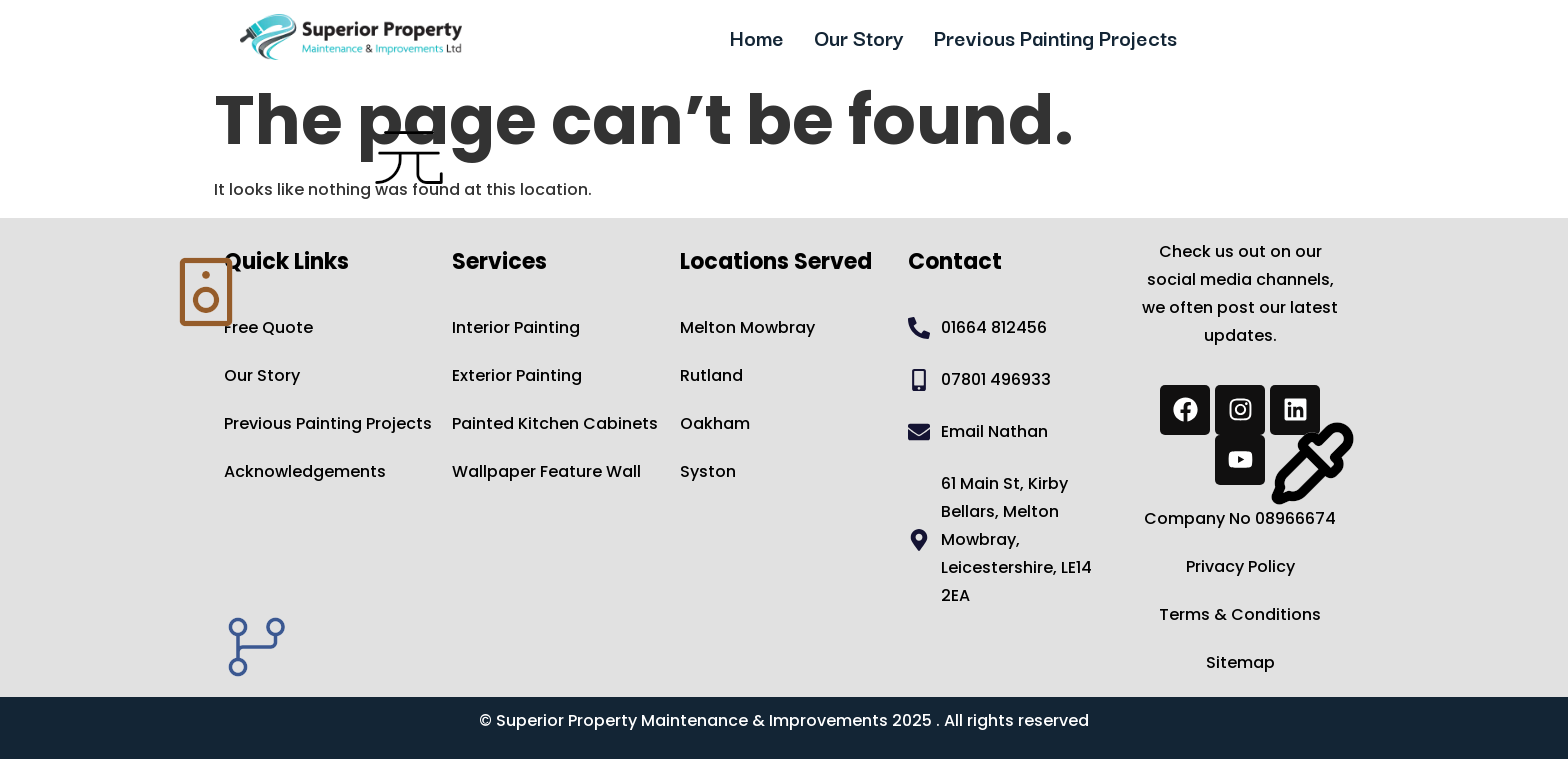 The image size is (1568, 759). I want to click on pick a color from the canvas, so click(1312, 463).